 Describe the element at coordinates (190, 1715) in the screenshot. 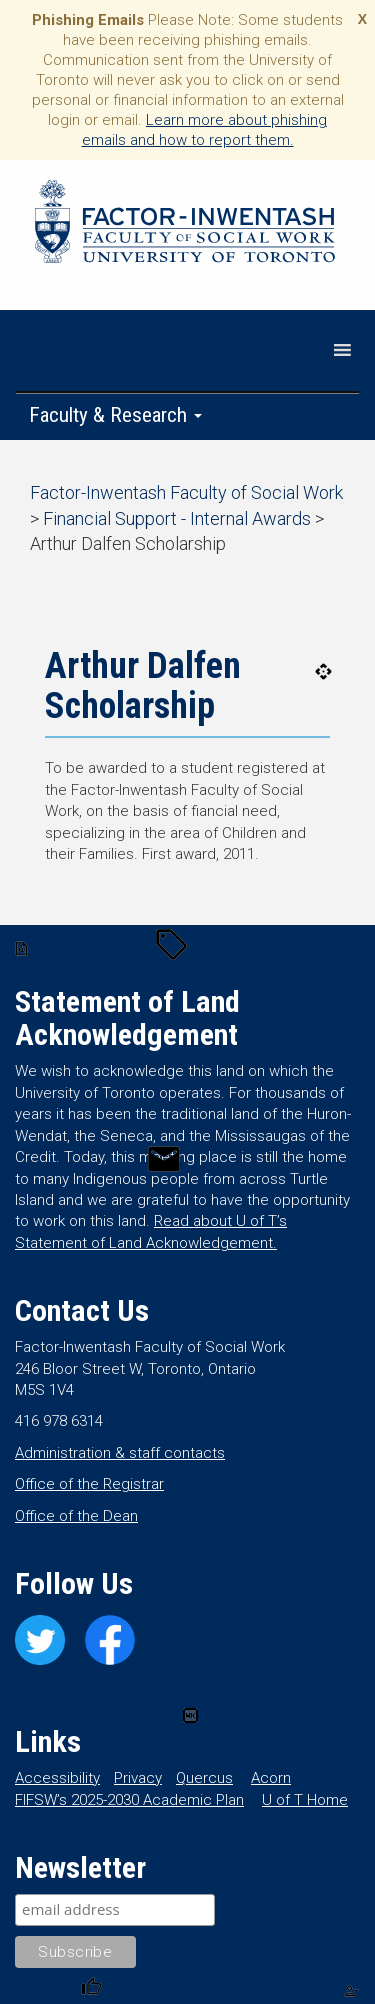

I see `indicates 4K resolution video quality` at that location.